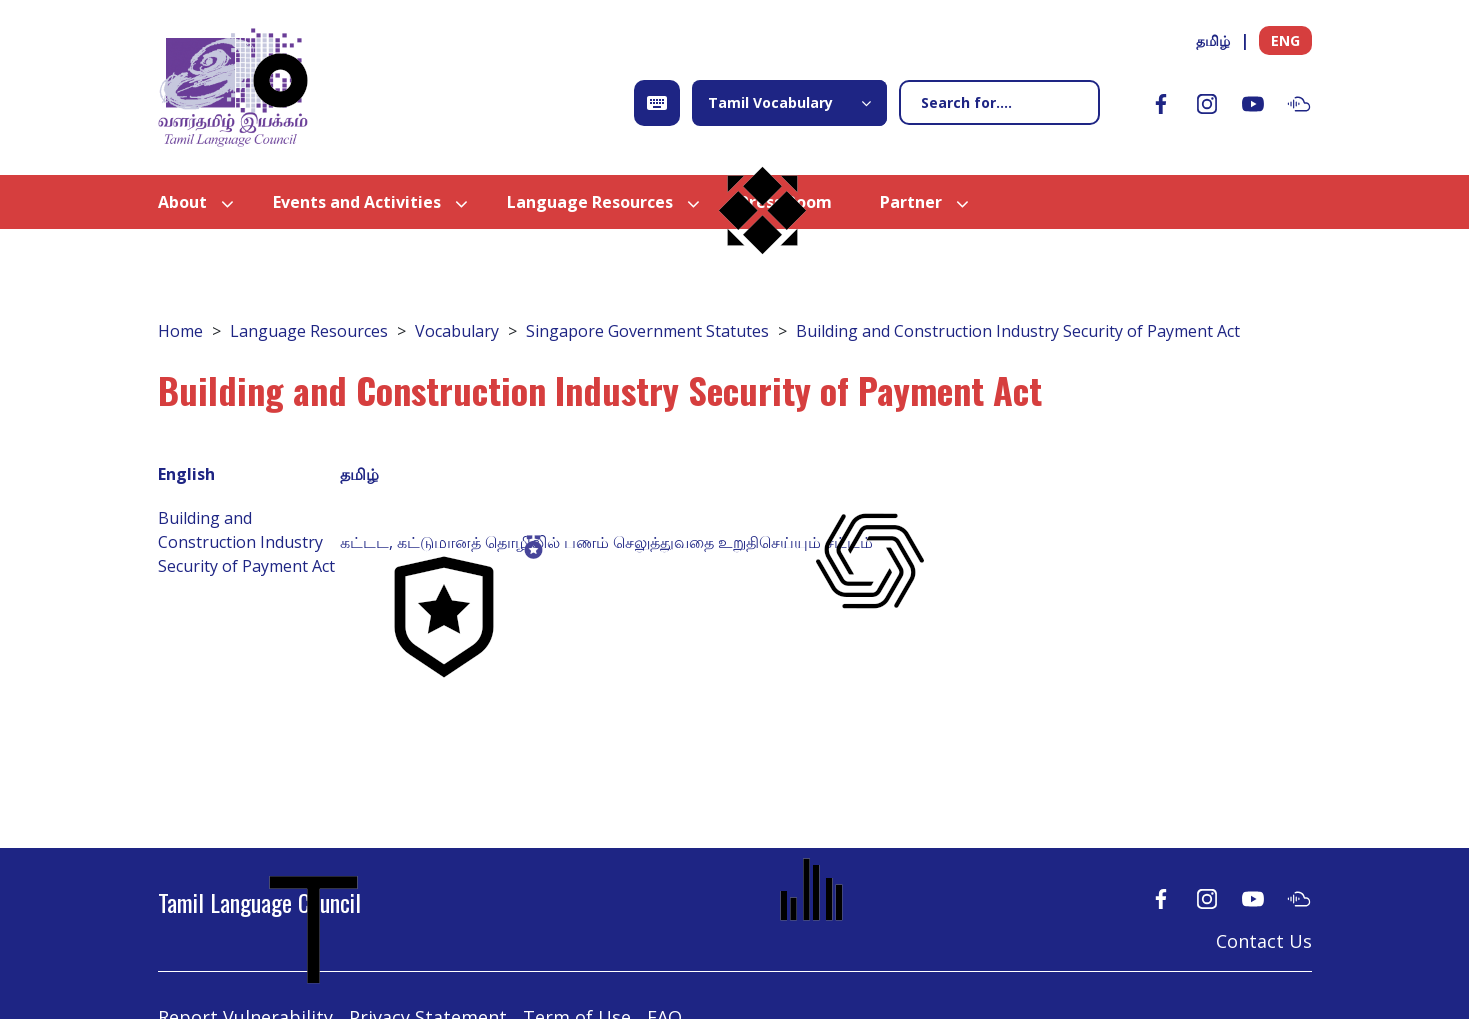 Image resolution: width=1469 pixels, height=1019 pixels. I want to click on view achievements or awards, so click(533, 546).